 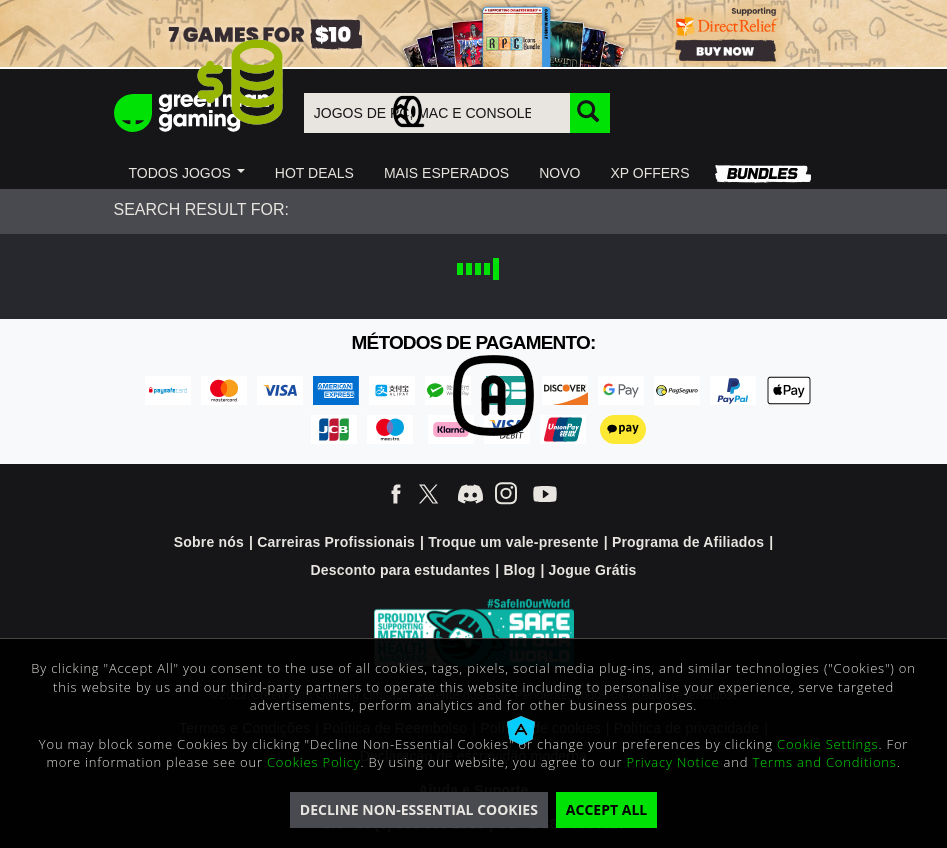 What do you see at coordinates (521, 730) in the screenshot?
I see `indicates an Angular framework project or application` at bounding box center [521, 730].